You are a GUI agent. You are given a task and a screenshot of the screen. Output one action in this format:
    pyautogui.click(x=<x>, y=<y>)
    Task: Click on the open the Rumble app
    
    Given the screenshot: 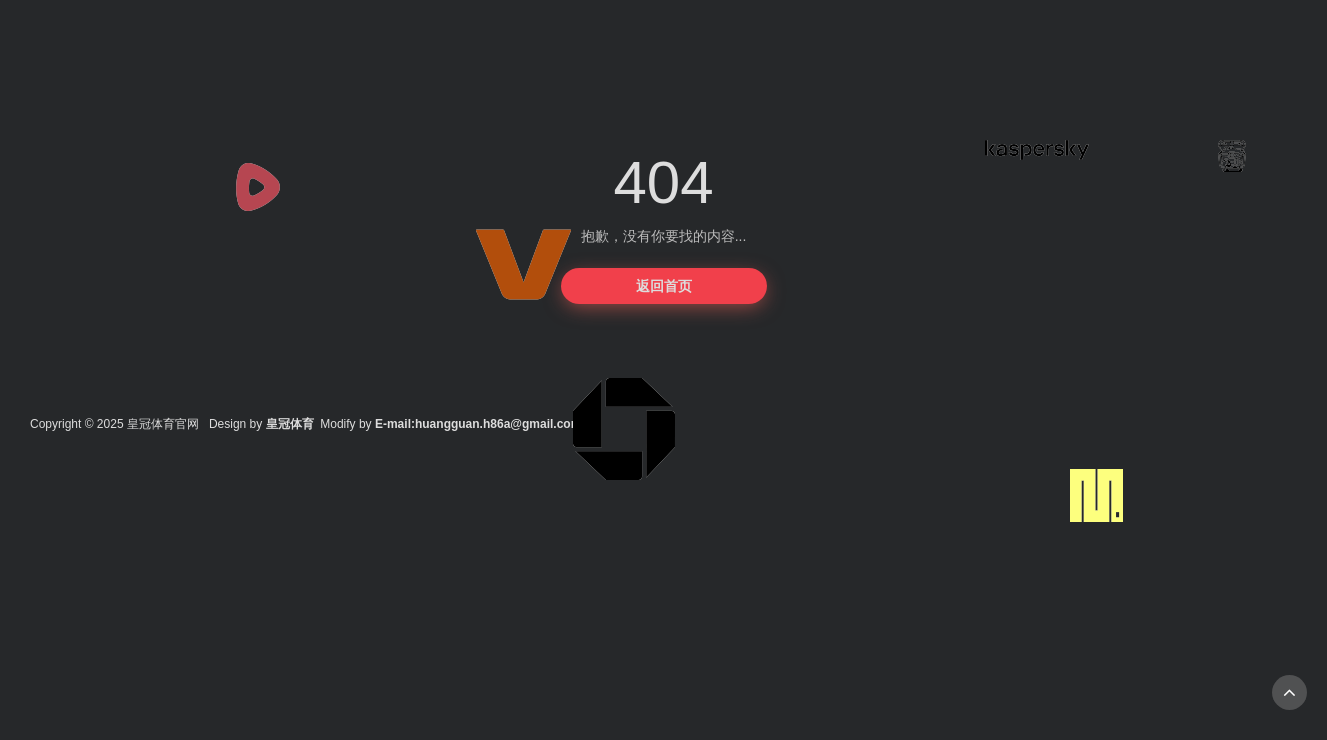 What is the action you would take?
    pyautogui.click(x=258, y=187)
    